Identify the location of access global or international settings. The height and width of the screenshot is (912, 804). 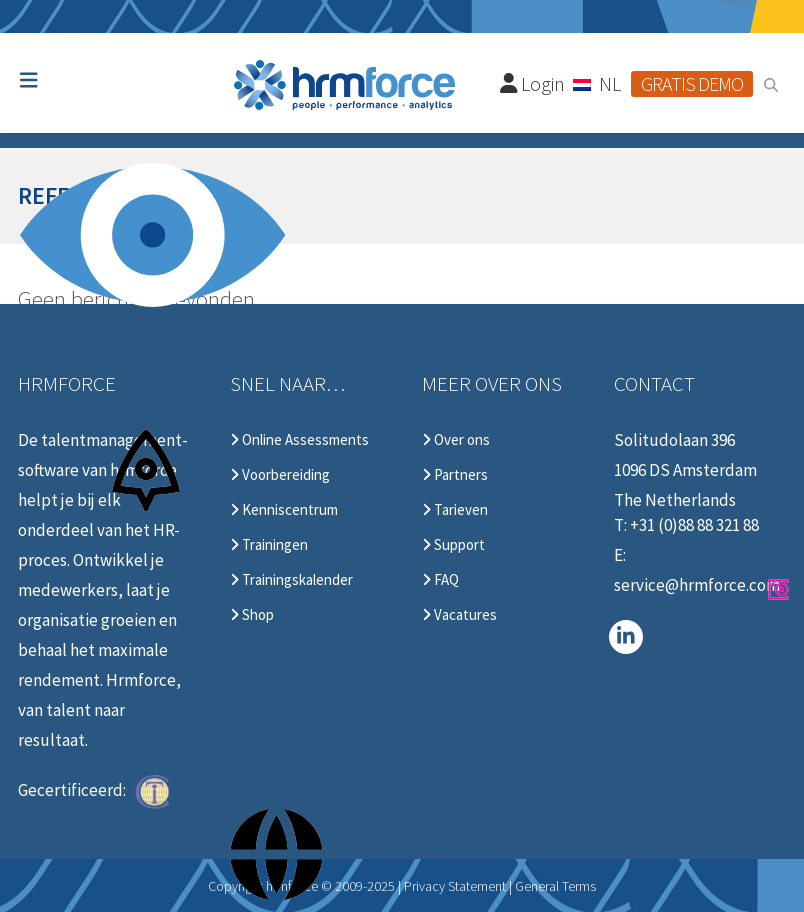
(276, 854).